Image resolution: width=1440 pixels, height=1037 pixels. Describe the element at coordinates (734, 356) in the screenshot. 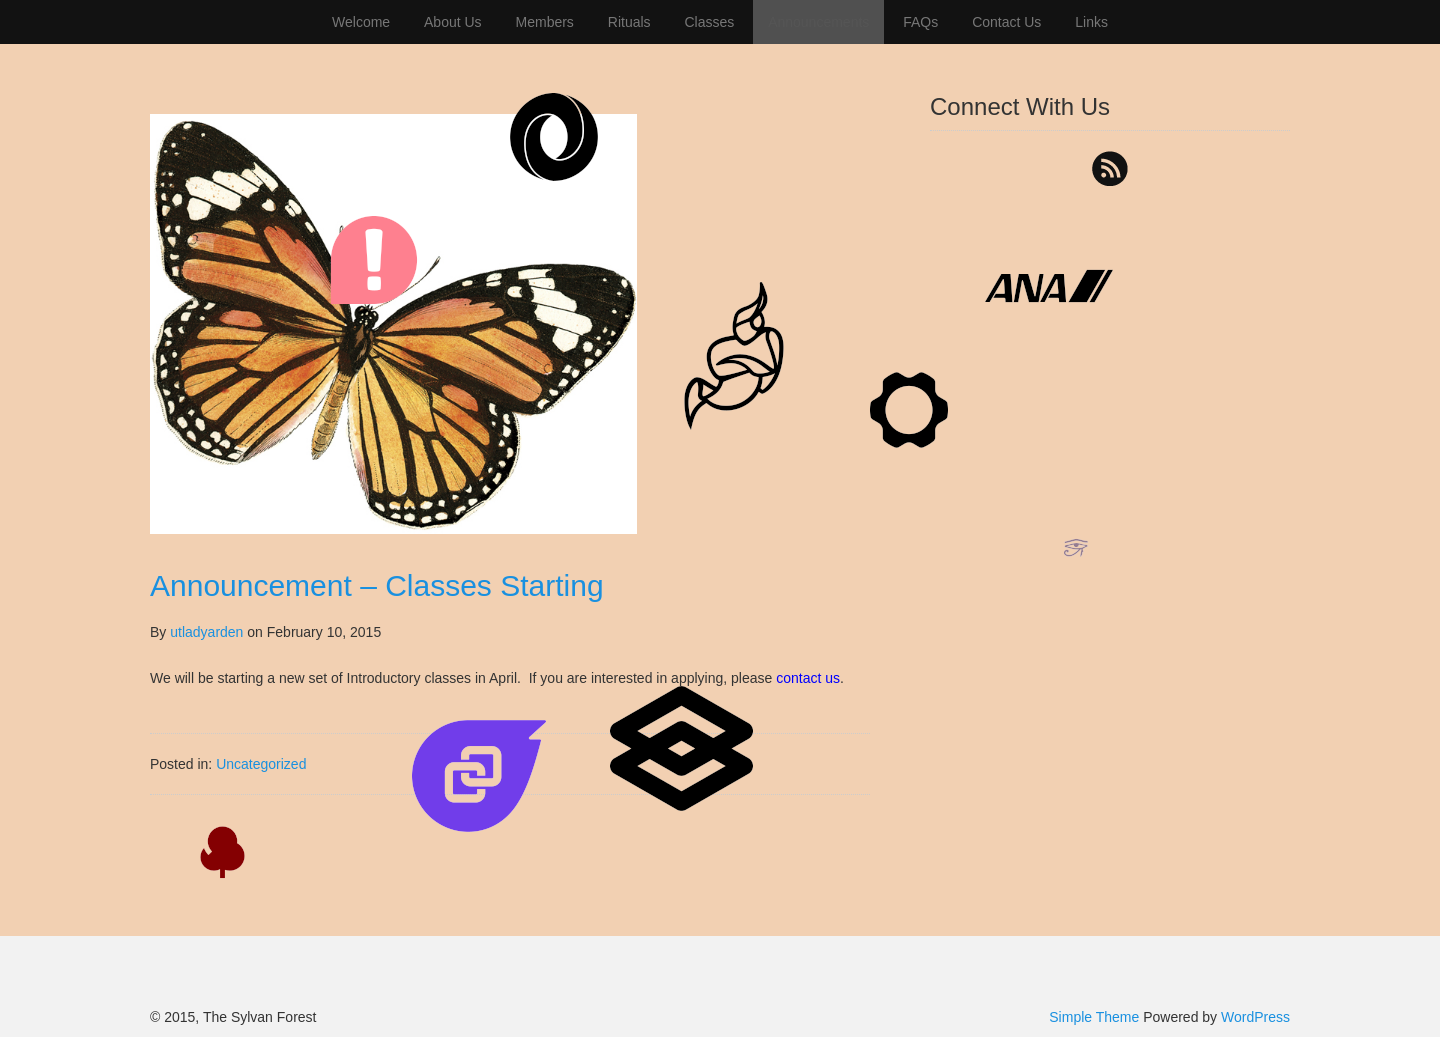

I see `open jitsi video conferencing app` at that location.